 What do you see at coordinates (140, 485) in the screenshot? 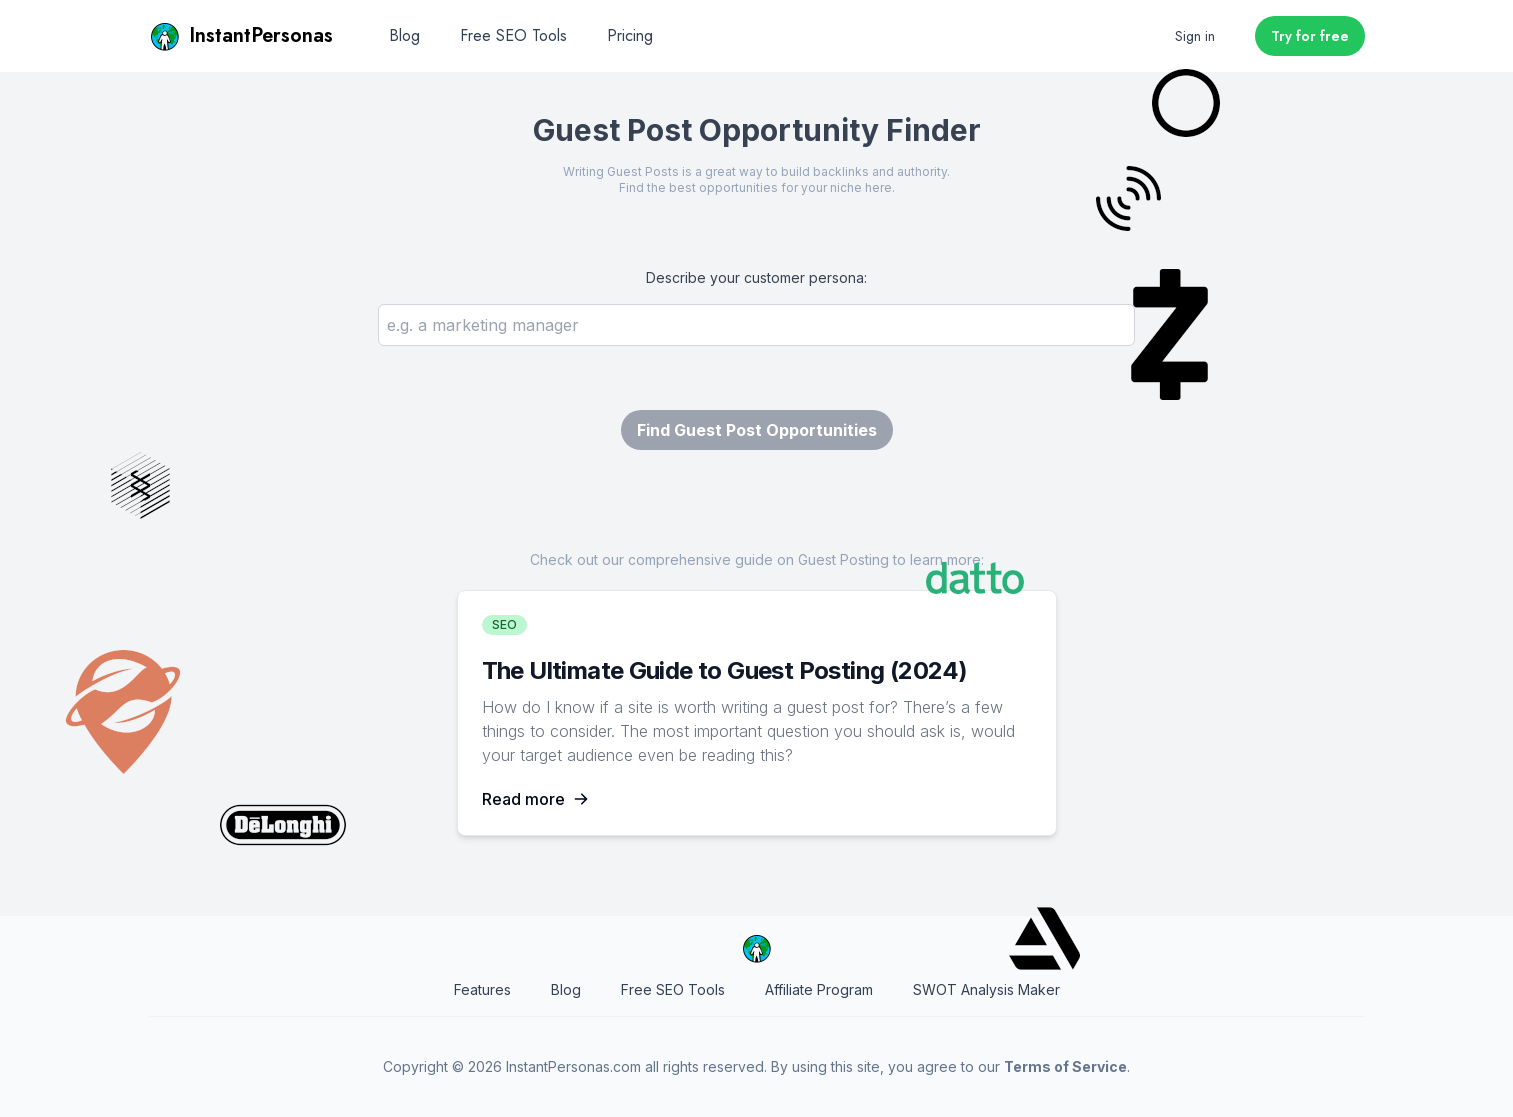
I see `parity substrate blockchain framework logo` at bounding box center [140, 485].